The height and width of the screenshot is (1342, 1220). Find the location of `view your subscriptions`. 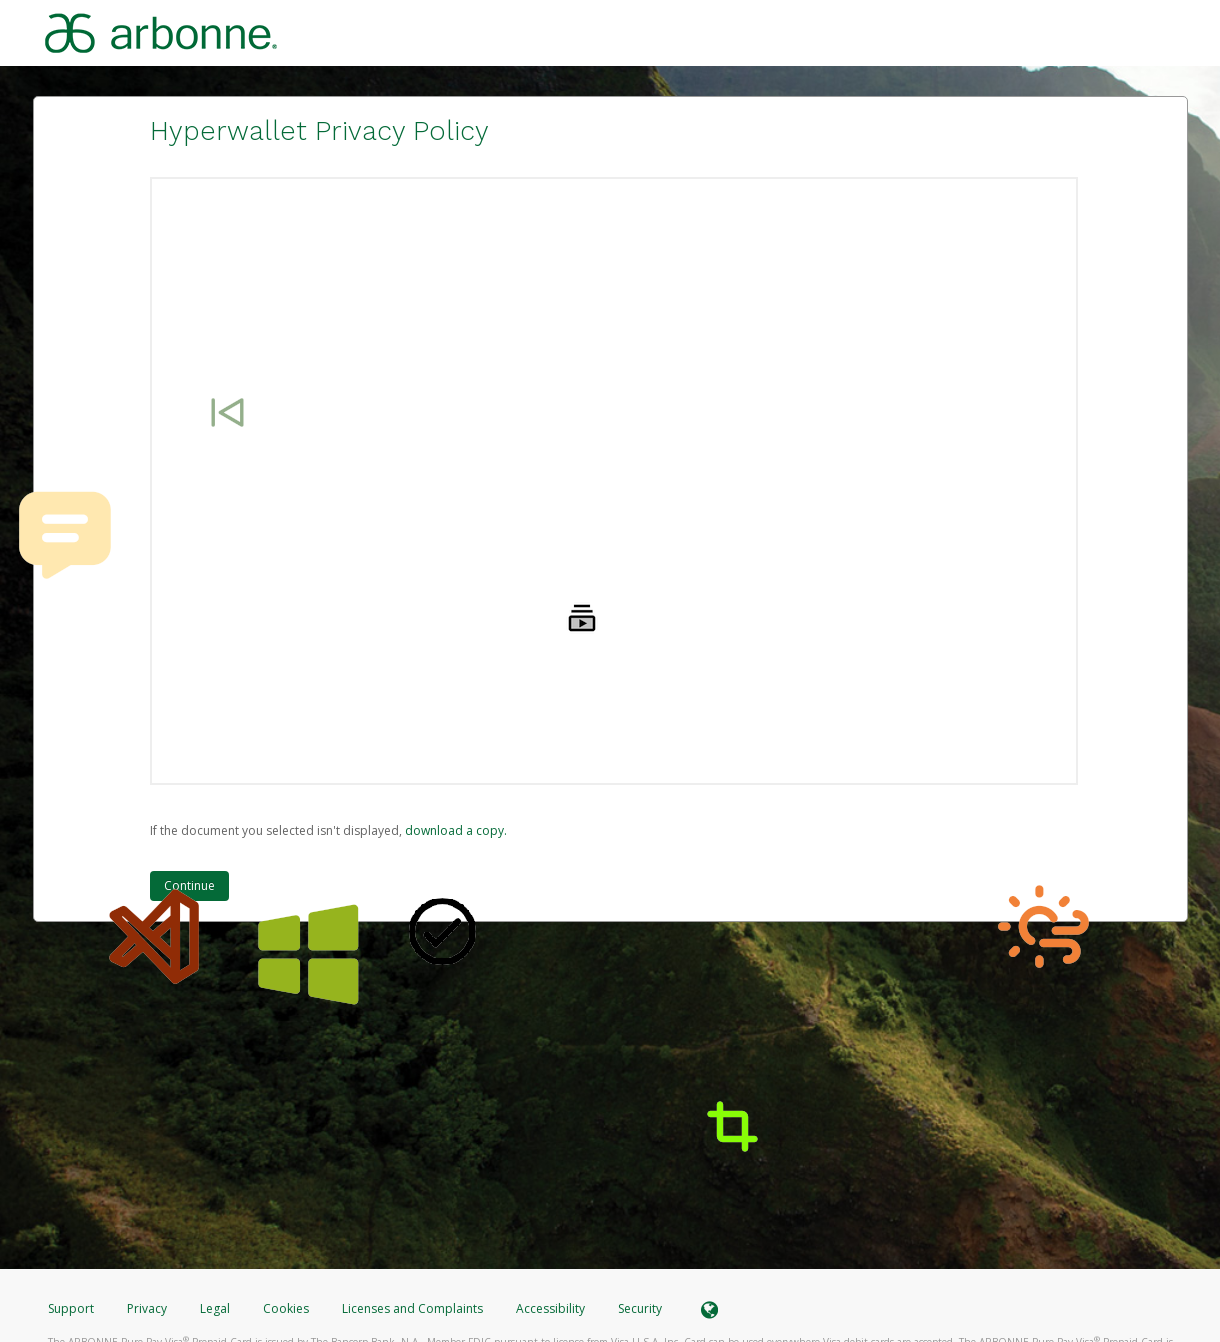

view your subscriptions is located at coordinates (582, 618).